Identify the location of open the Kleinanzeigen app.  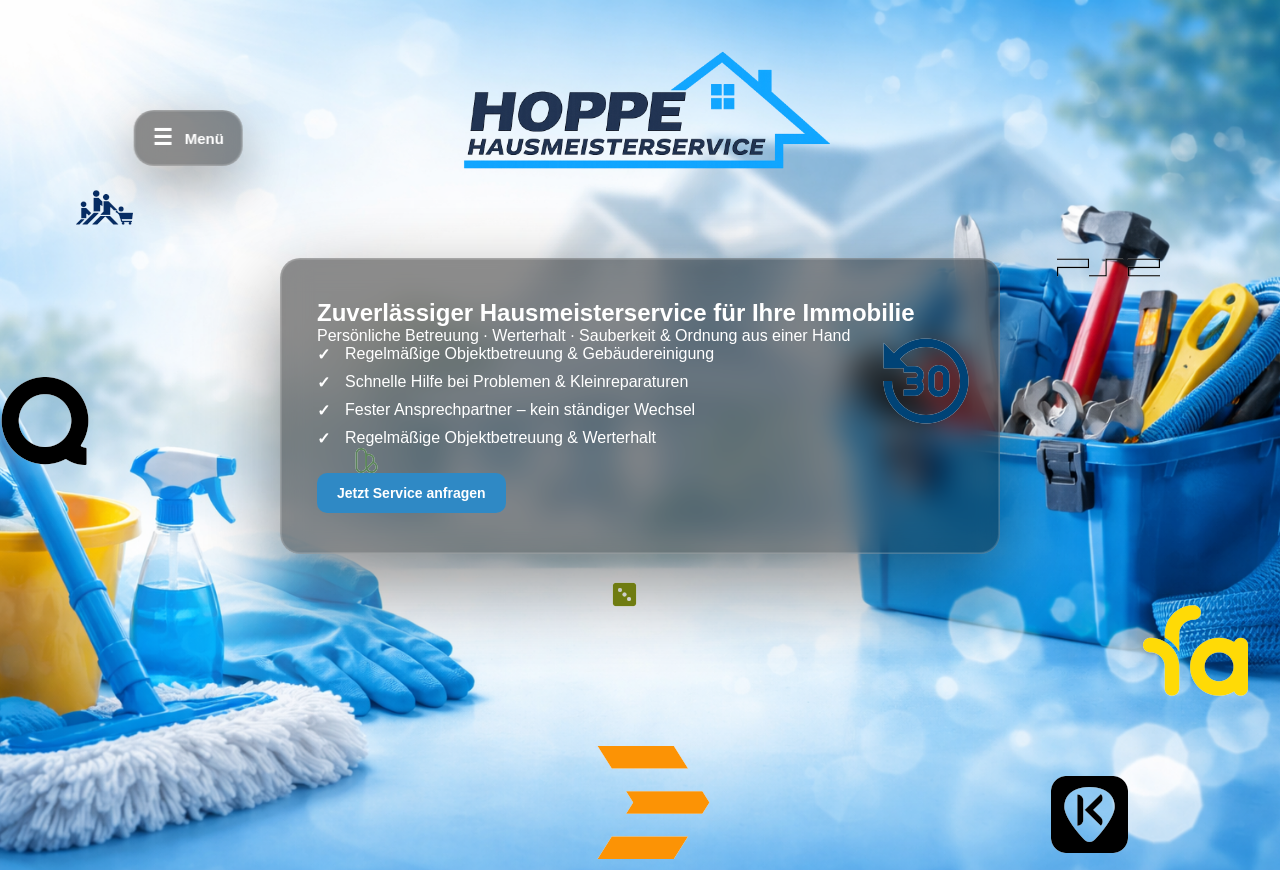
(366, 460).